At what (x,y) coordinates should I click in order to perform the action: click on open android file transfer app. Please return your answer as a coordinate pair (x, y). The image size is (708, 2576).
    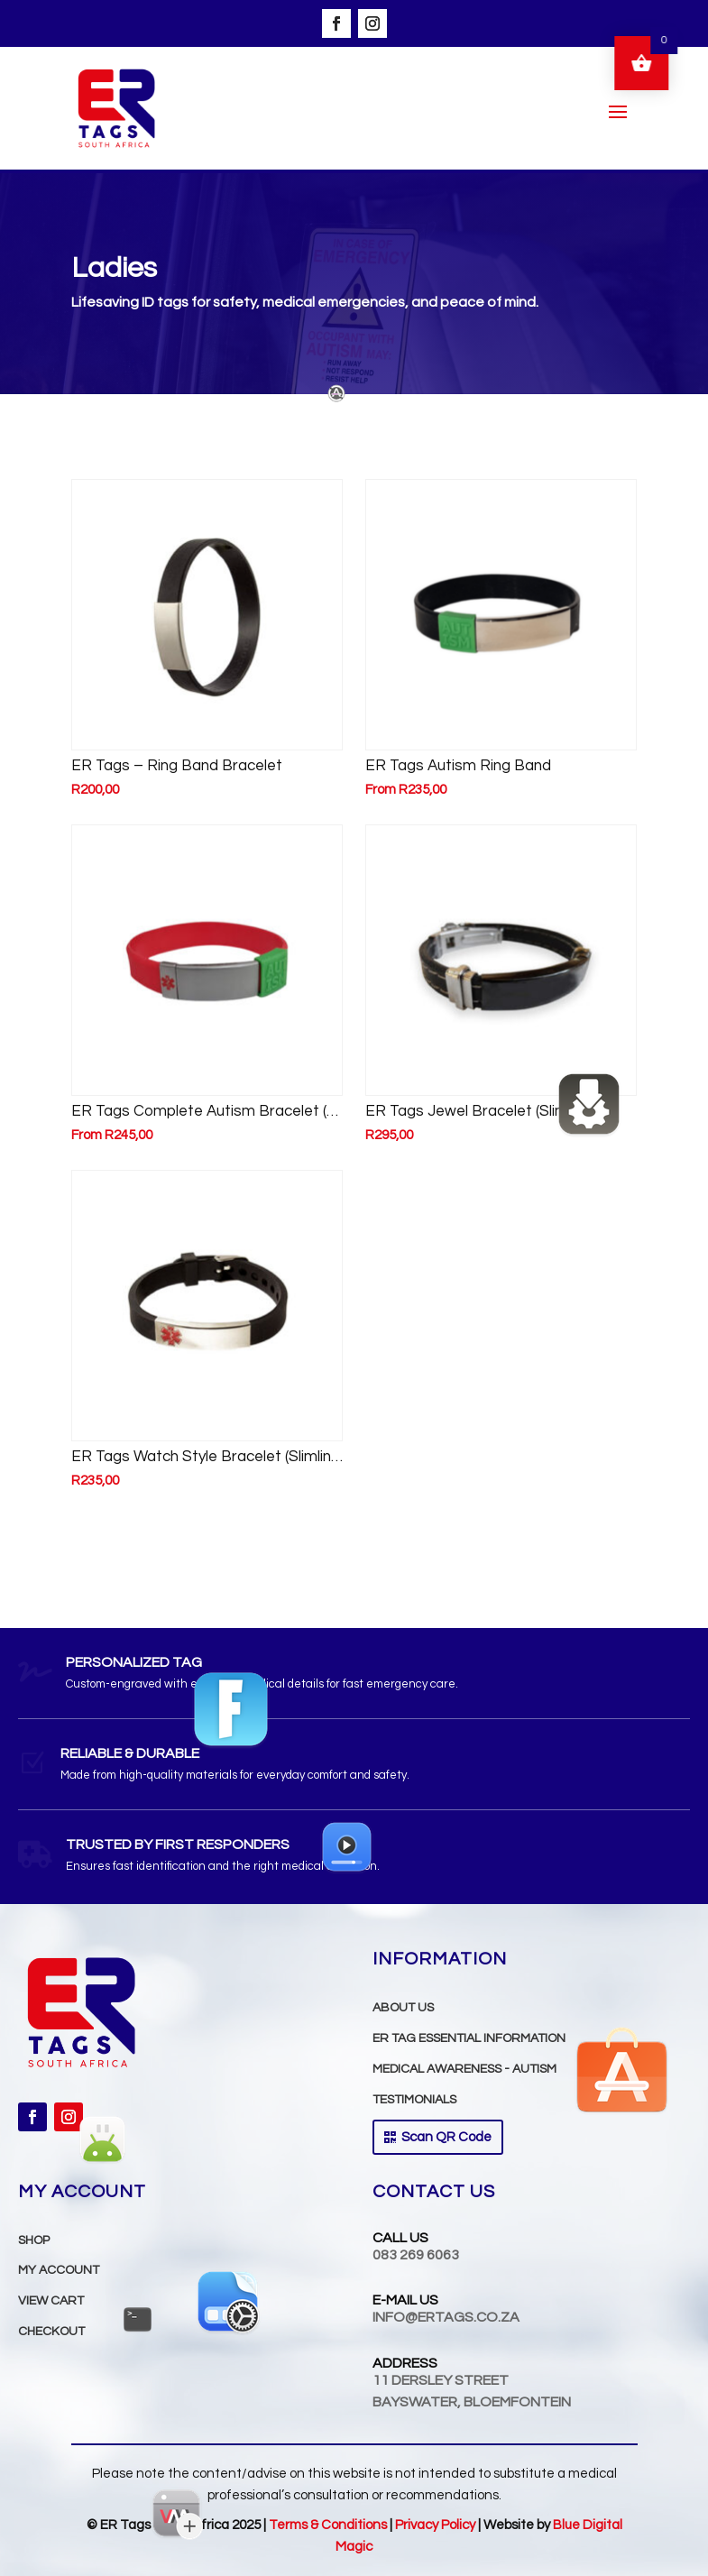
    Looking at the image, I should click on (102, 2139).